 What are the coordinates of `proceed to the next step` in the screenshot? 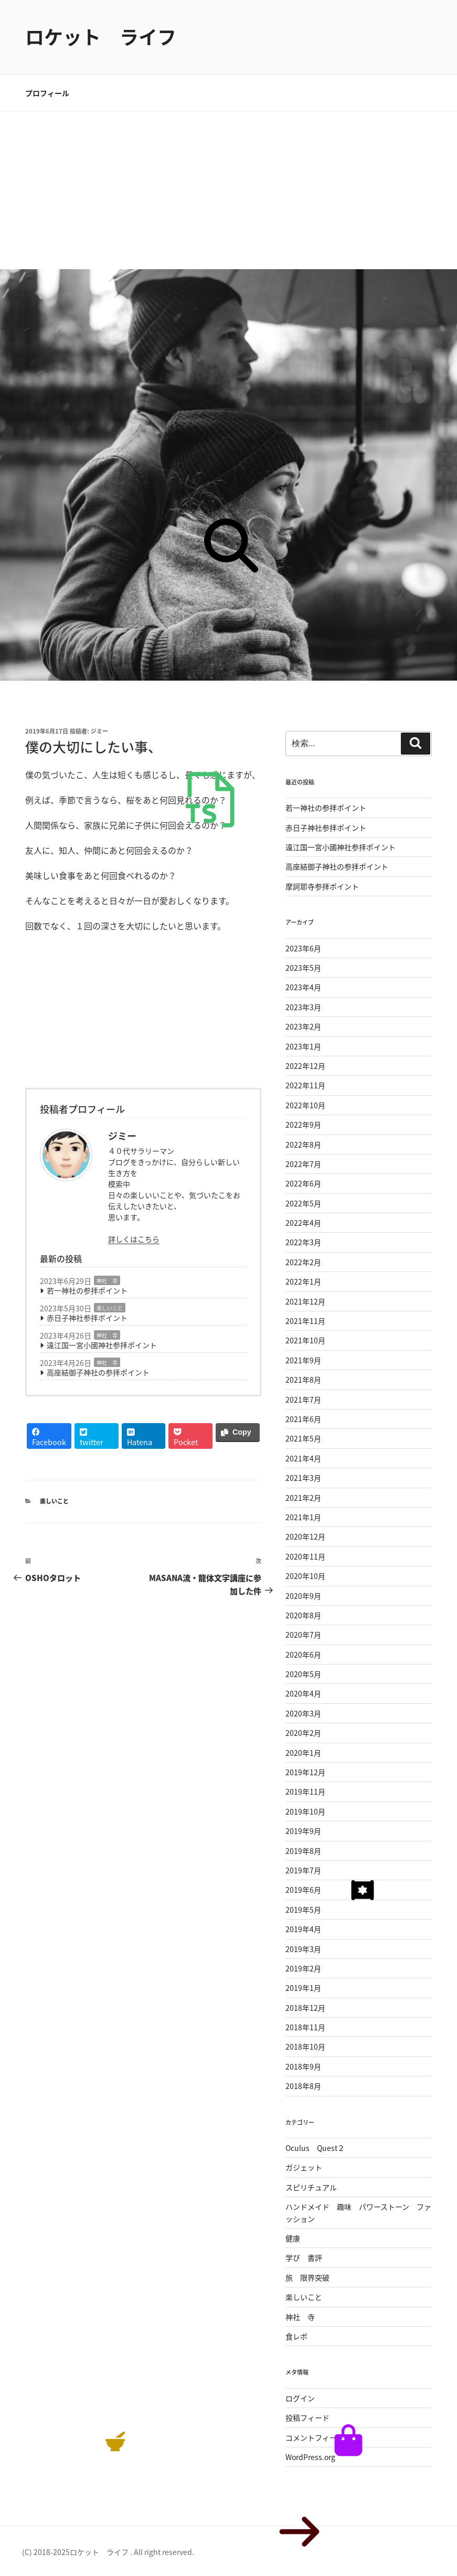 It's located at (299, 2531).